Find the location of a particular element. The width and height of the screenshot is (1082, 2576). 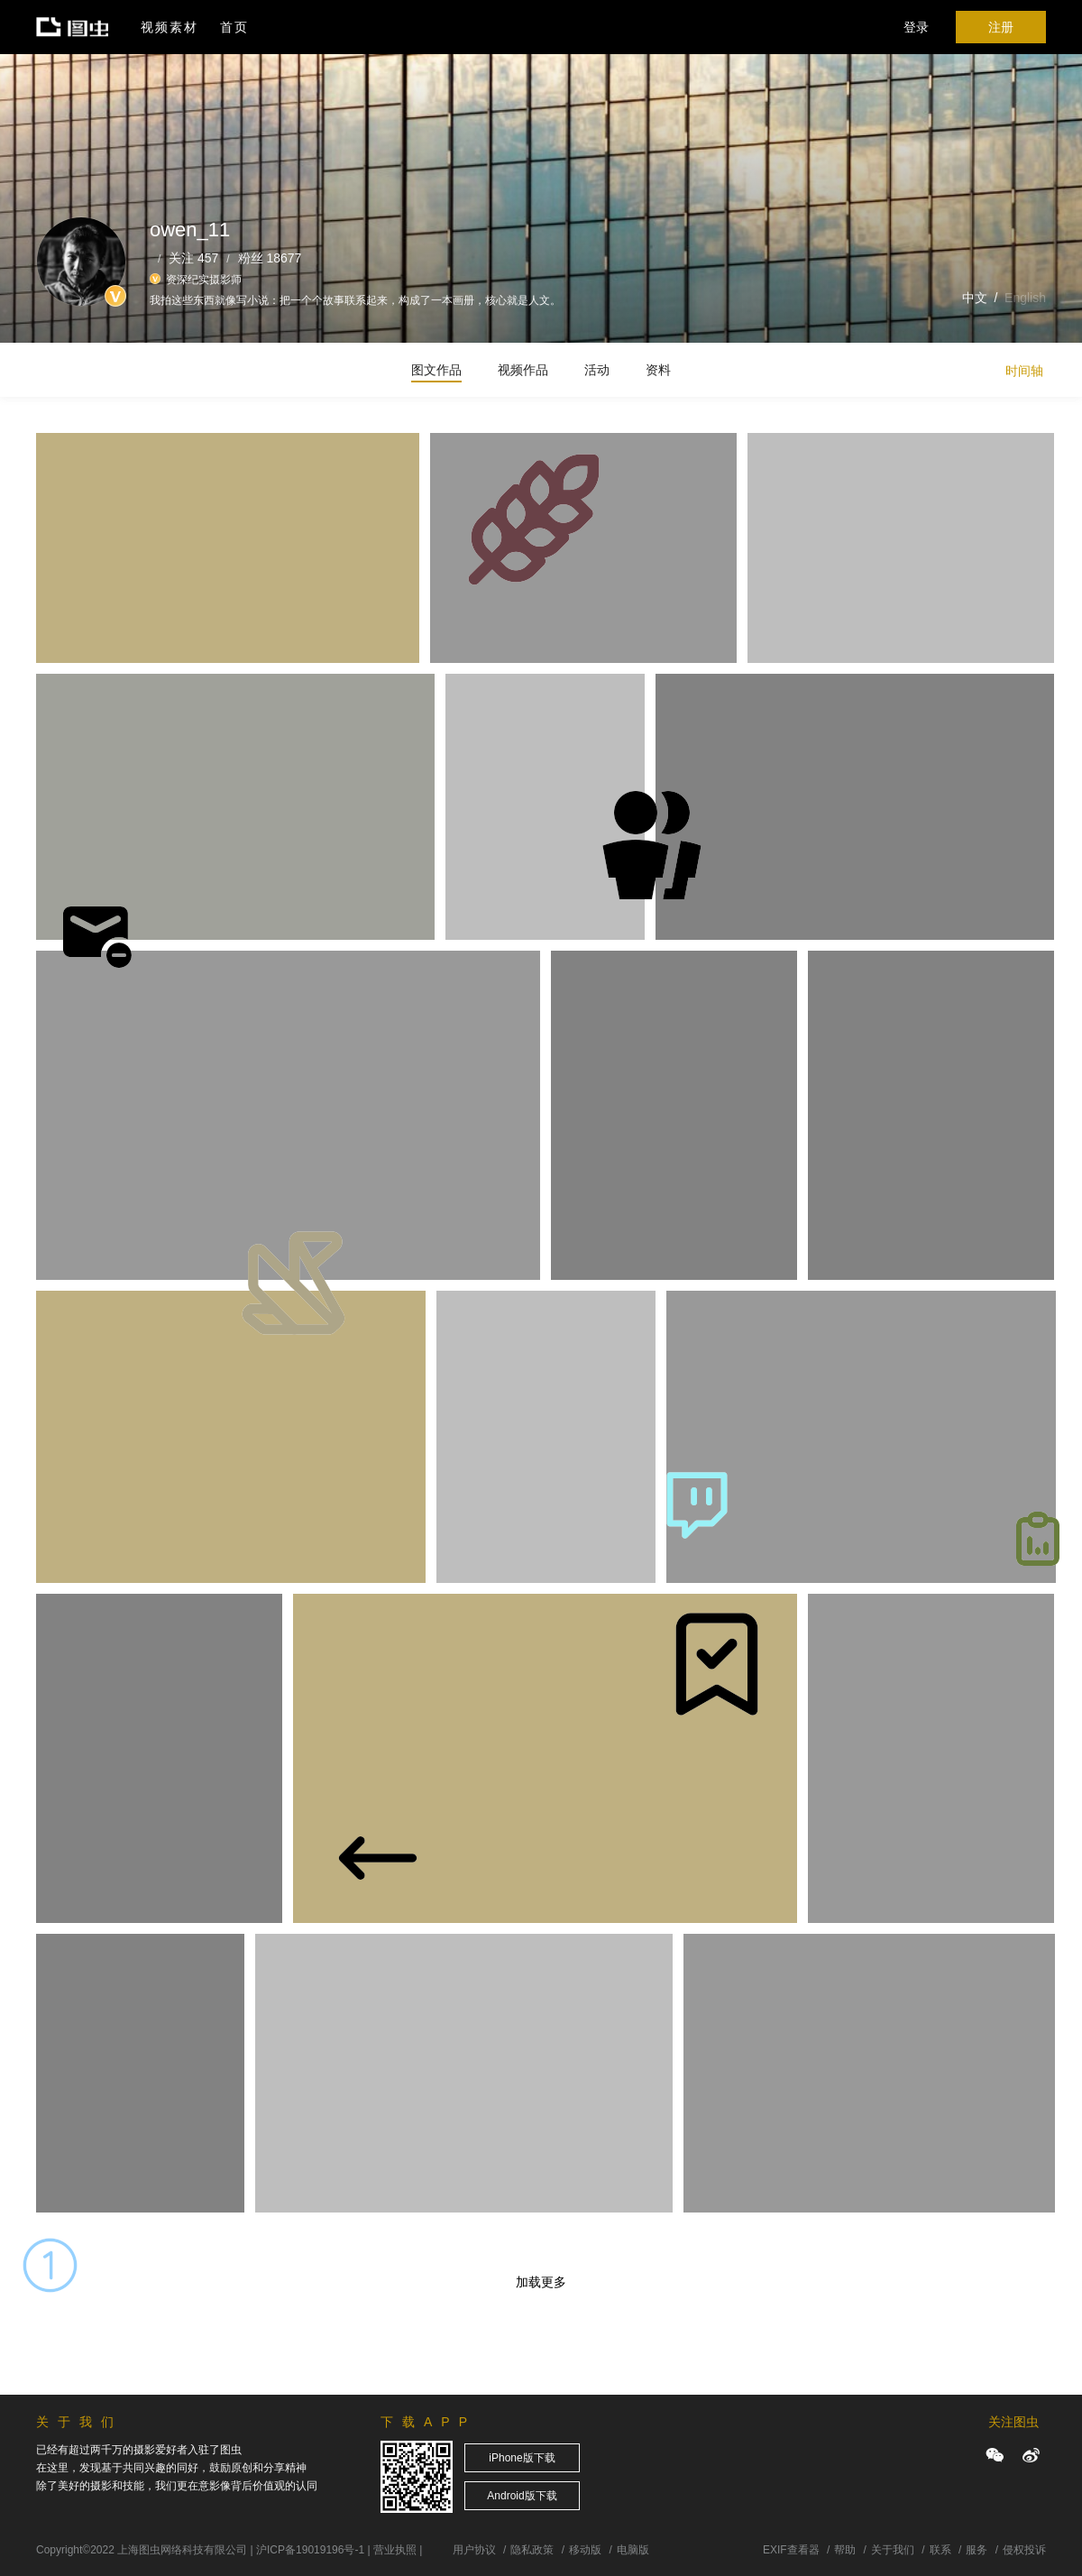

indicates grain or wheat-based ingredients is located at coordinates (534, 520).